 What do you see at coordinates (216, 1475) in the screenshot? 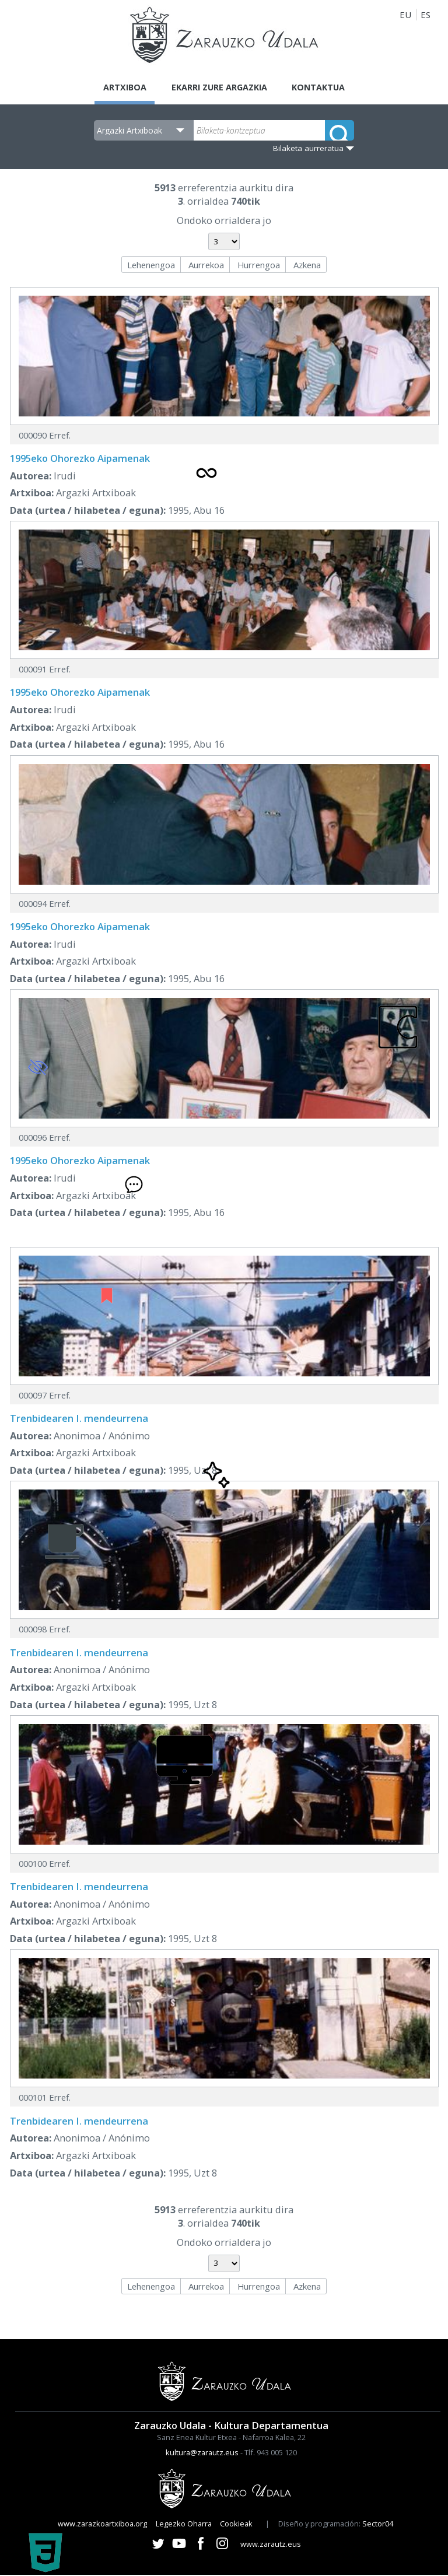
I see `indicates AI-generated or enhanced content` at bounding box center [216, 1475].